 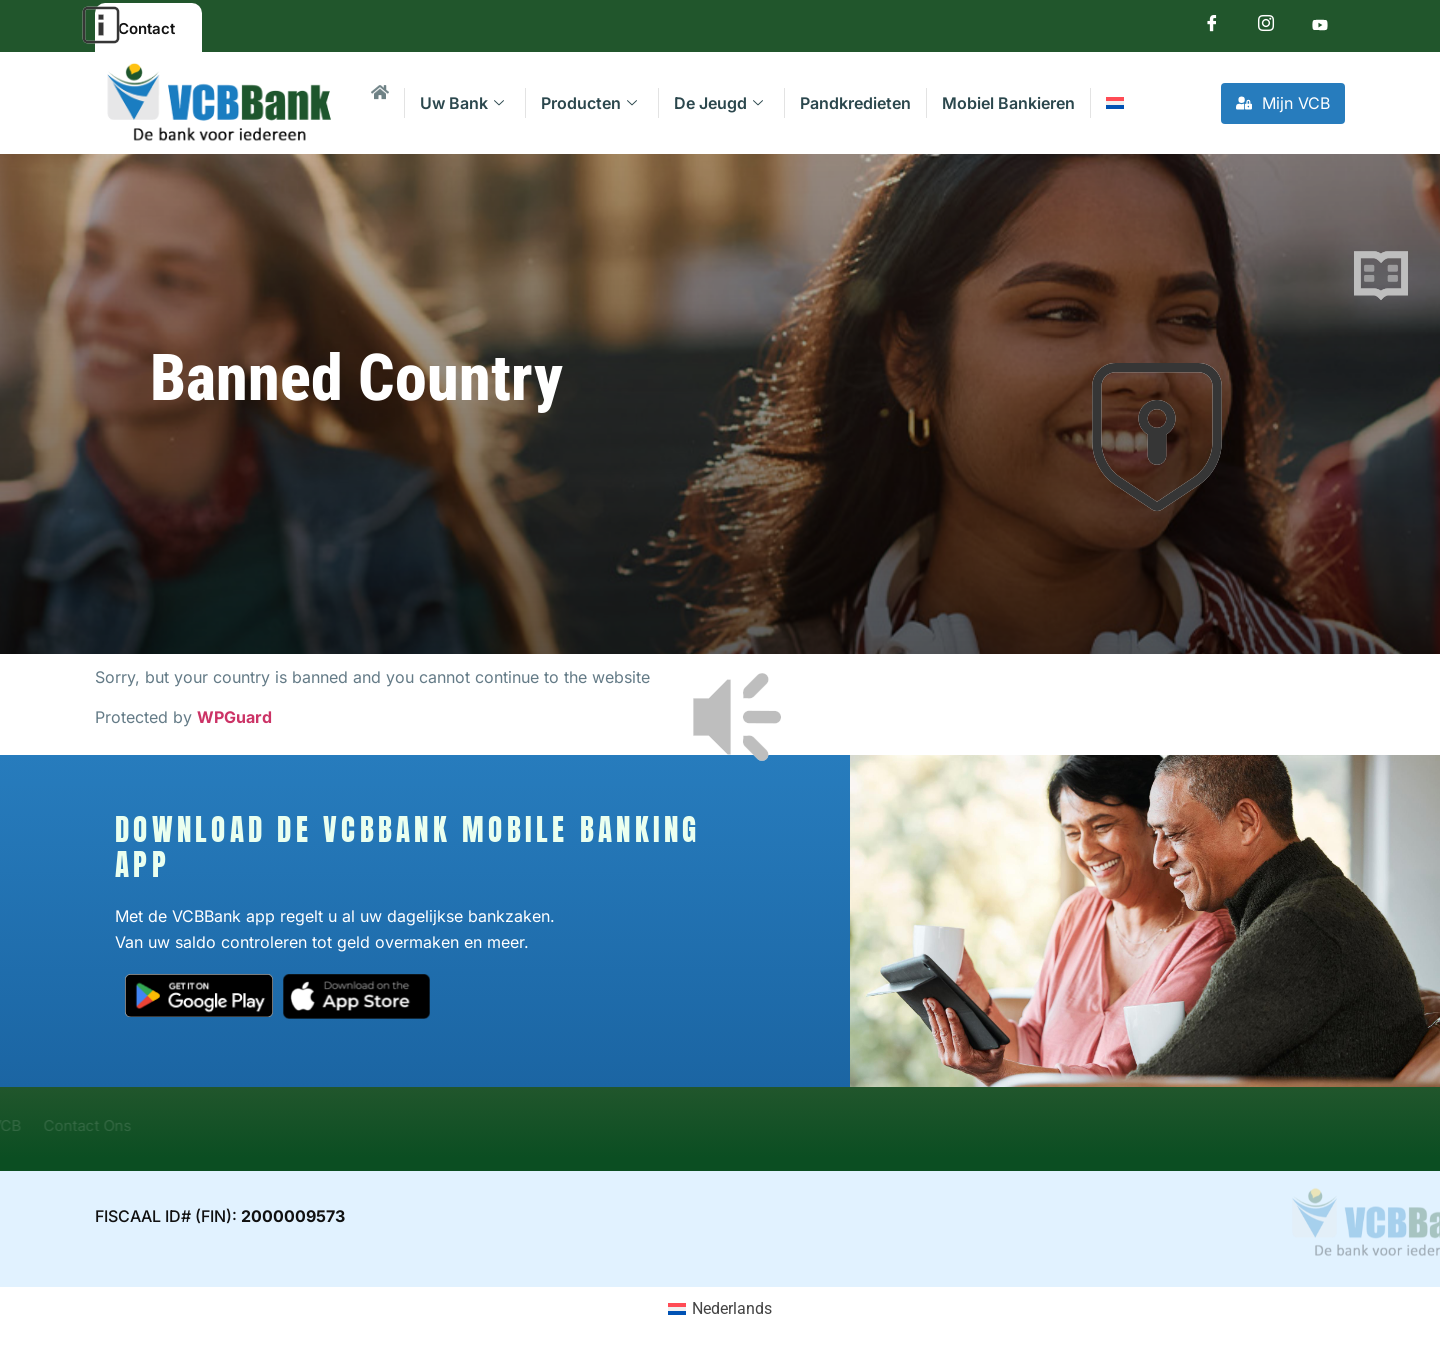 What do you see at coordinates (1381, 275) in the screenshot?
I see `switch to dual-page or side-by-side view` at bounding box center [1381, 275].